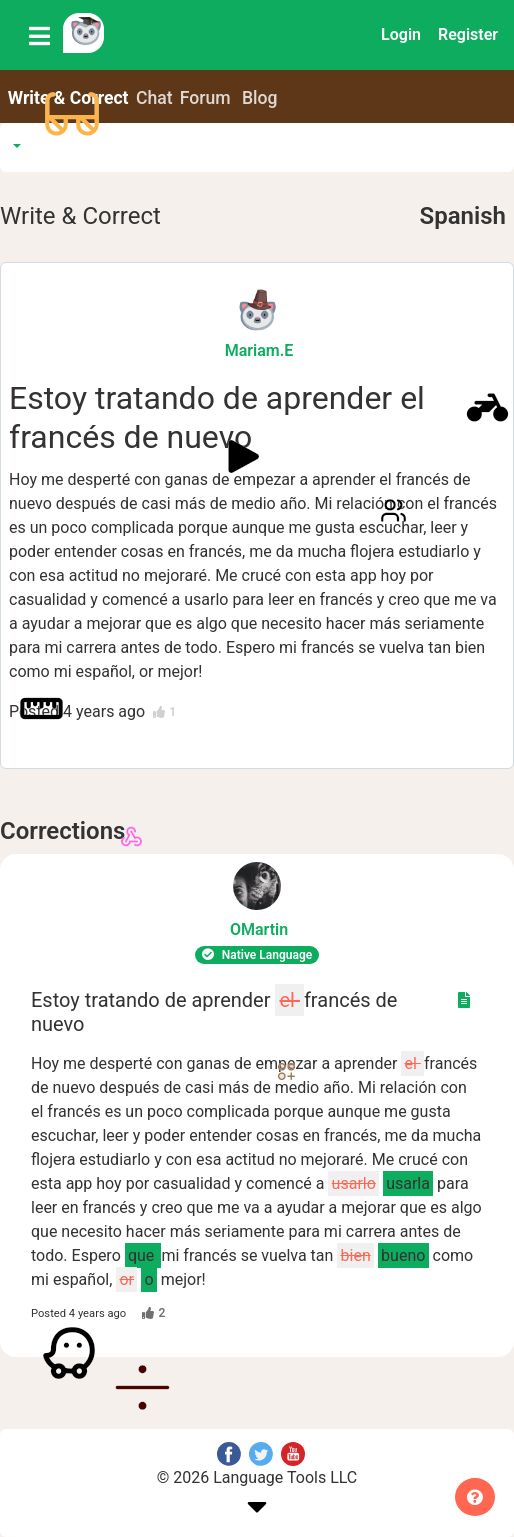 This screenshot has height=1537, width=514. What do you see at coordinates (393, 510) in the screenshot?
I see `view all users or team members` at bounding box center [393, 510].